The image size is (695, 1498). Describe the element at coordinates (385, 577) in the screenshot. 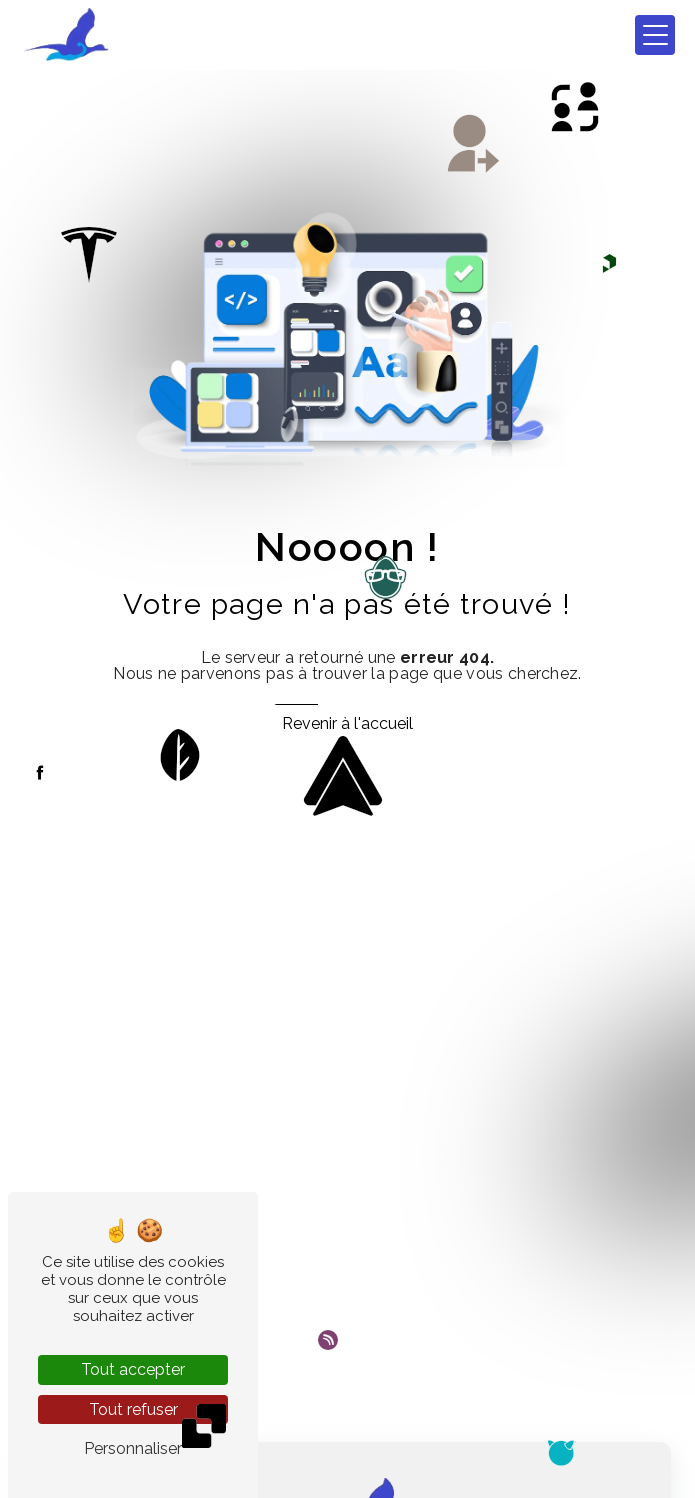

I see `egghead.io logo - access web development tutorials and courses` at that location.